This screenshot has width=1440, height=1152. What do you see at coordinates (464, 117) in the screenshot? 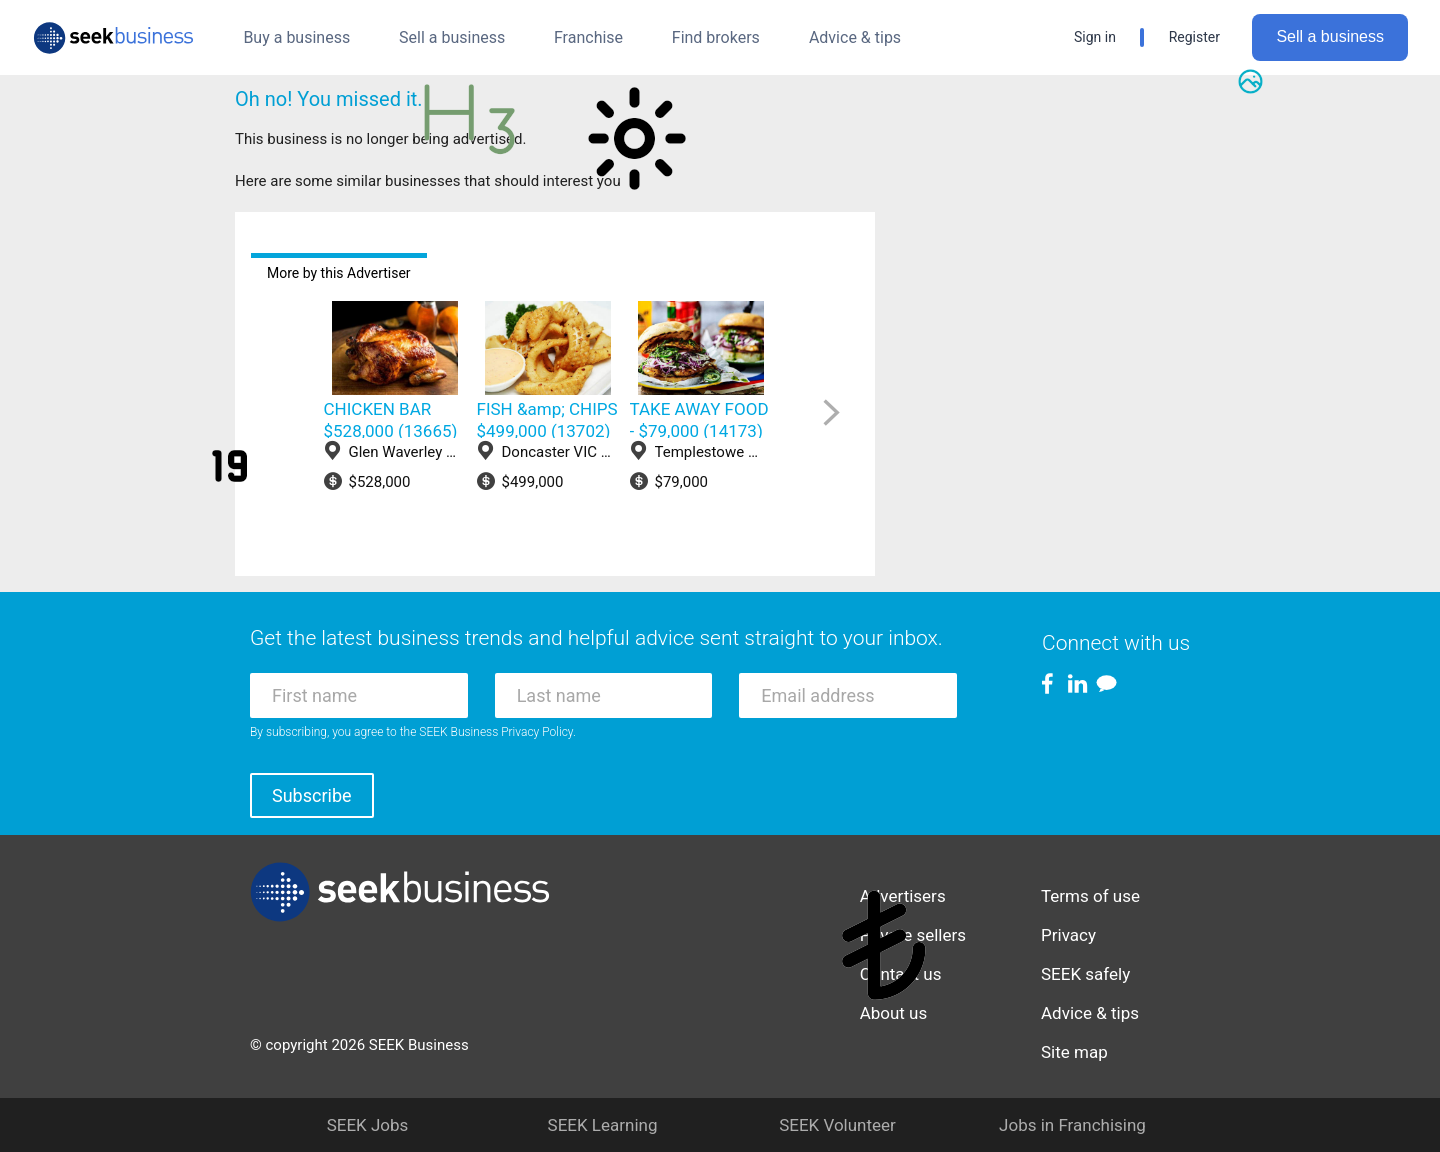
I see `format text as heading level 3` at bounding box center [464, 117].